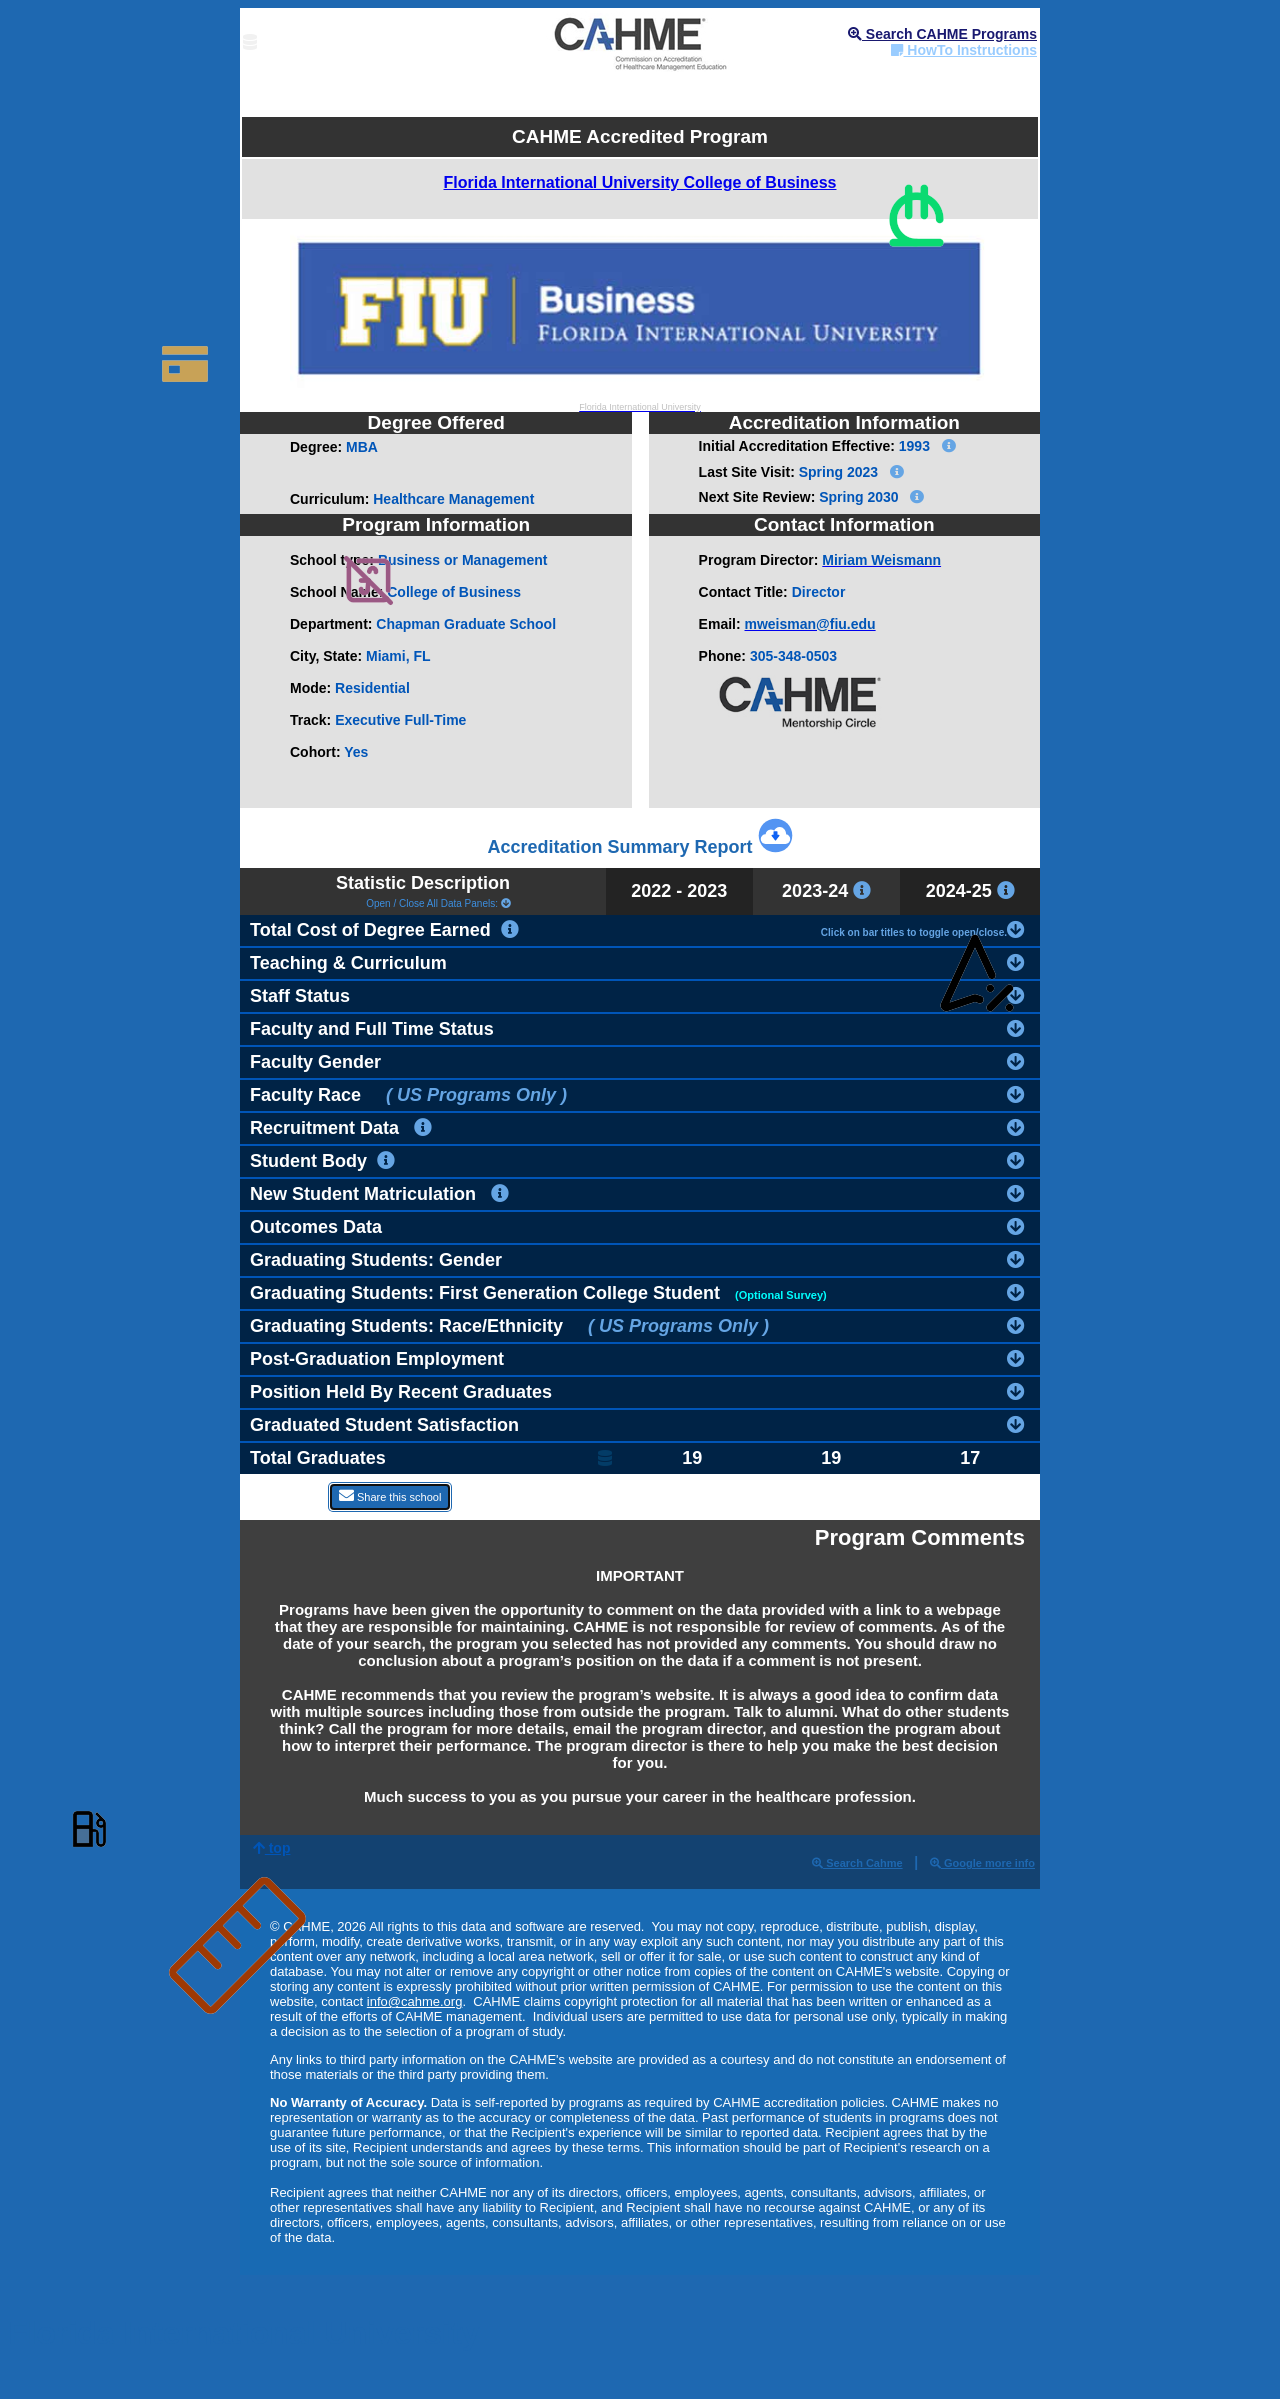 The height and width of the screenshot is (2399, 1280). I want to click on manage payment methods, so click(185, 364).